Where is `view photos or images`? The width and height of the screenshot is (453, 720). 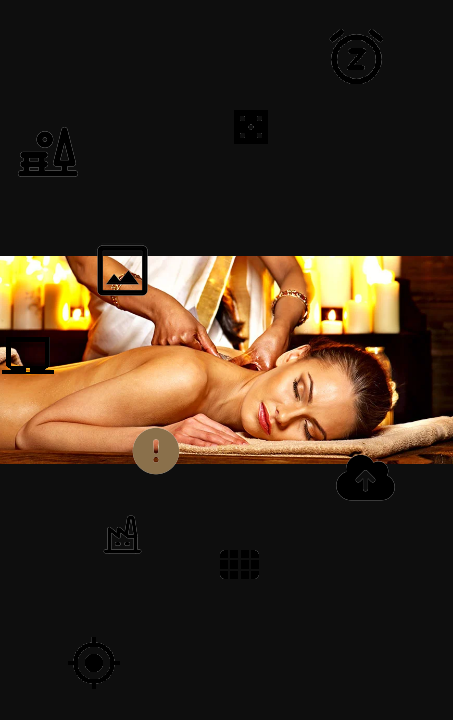
view photos or images is located at coordinates (122, 270).